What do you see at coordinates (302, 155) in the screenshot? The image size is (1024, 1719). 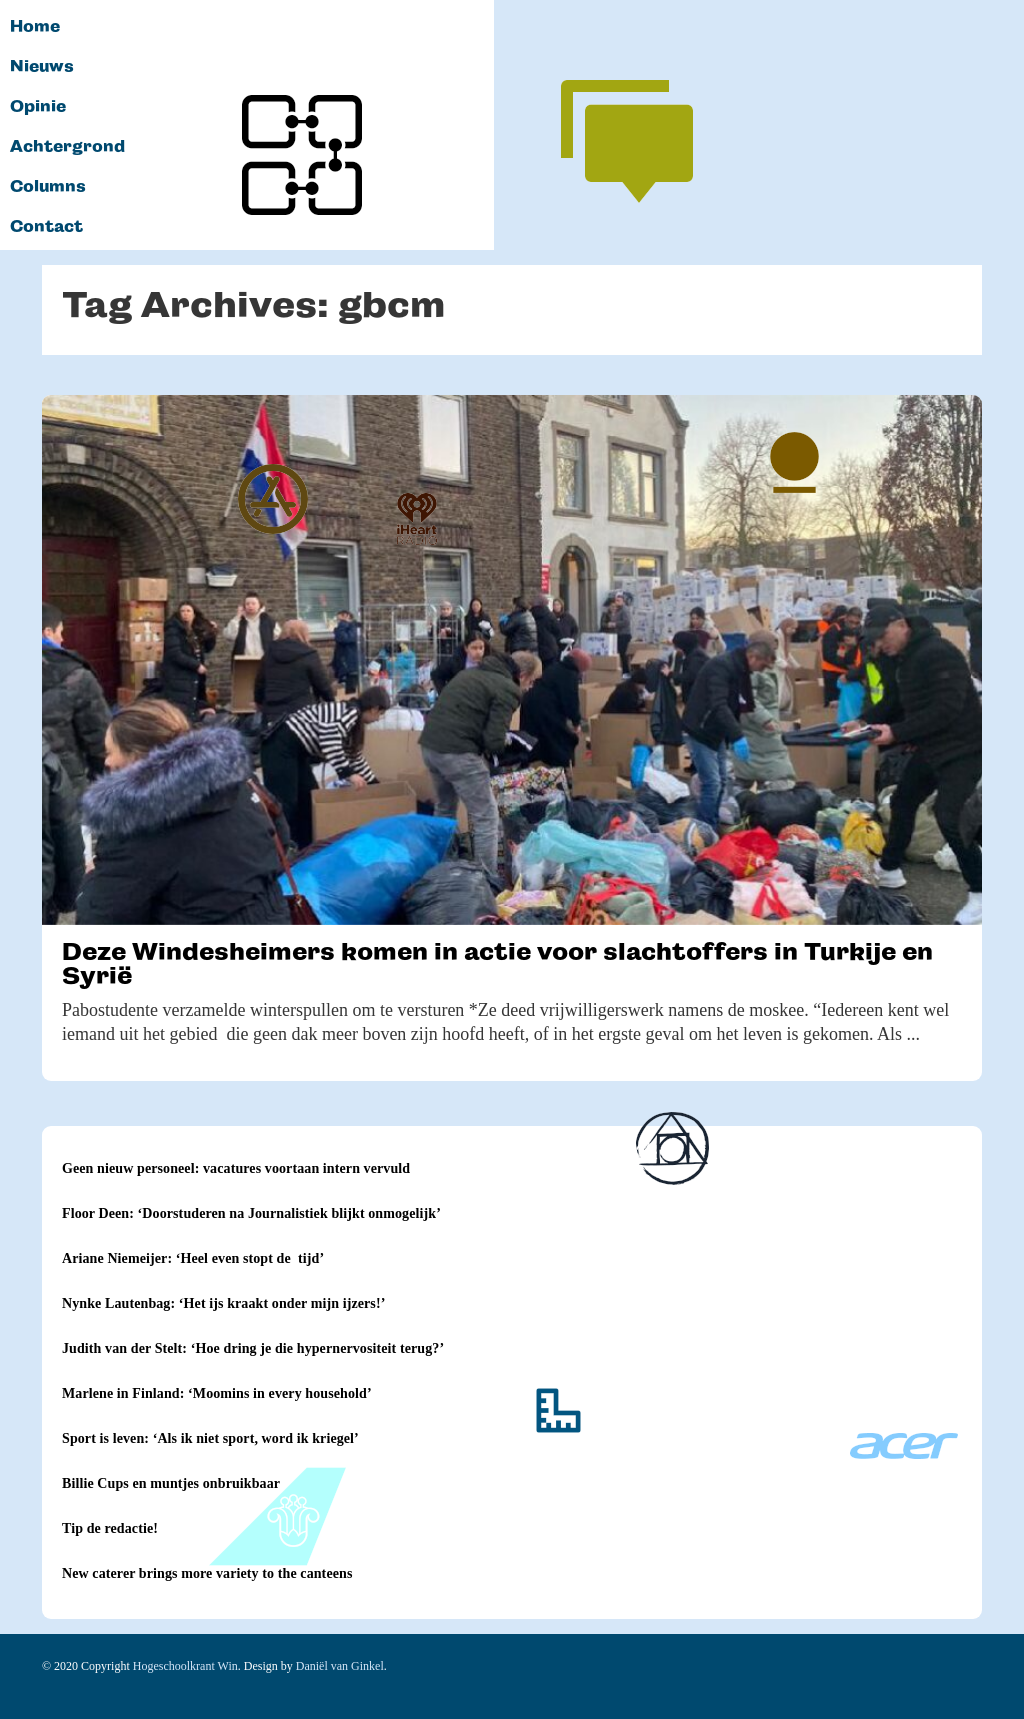 I see `xyflow brand logo` at bounding box center [302, 155].